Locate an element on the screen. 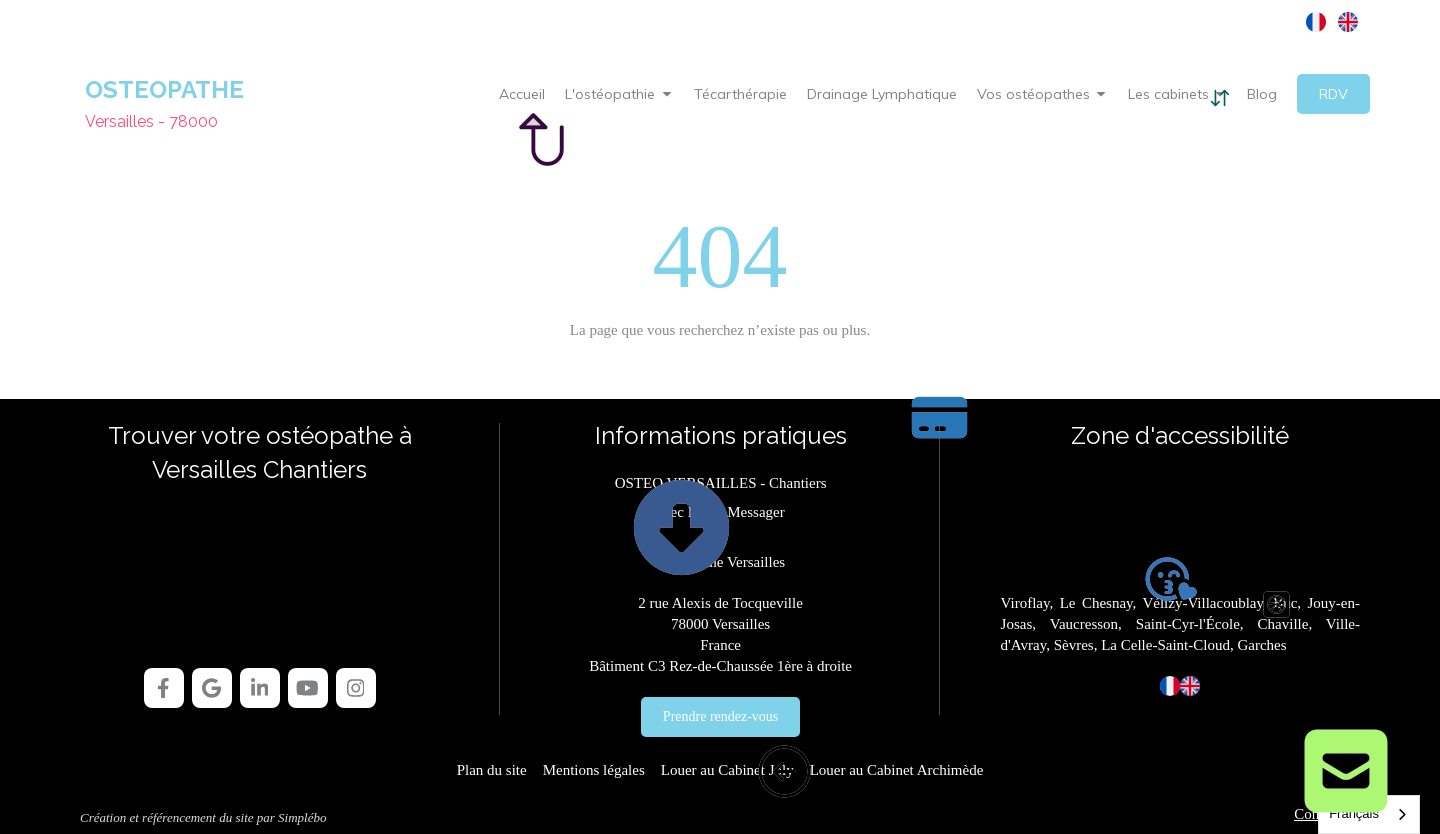 The height and width of the screenshot is (834, 1440). go back to the previous screen is located at coordinates (784, 771).